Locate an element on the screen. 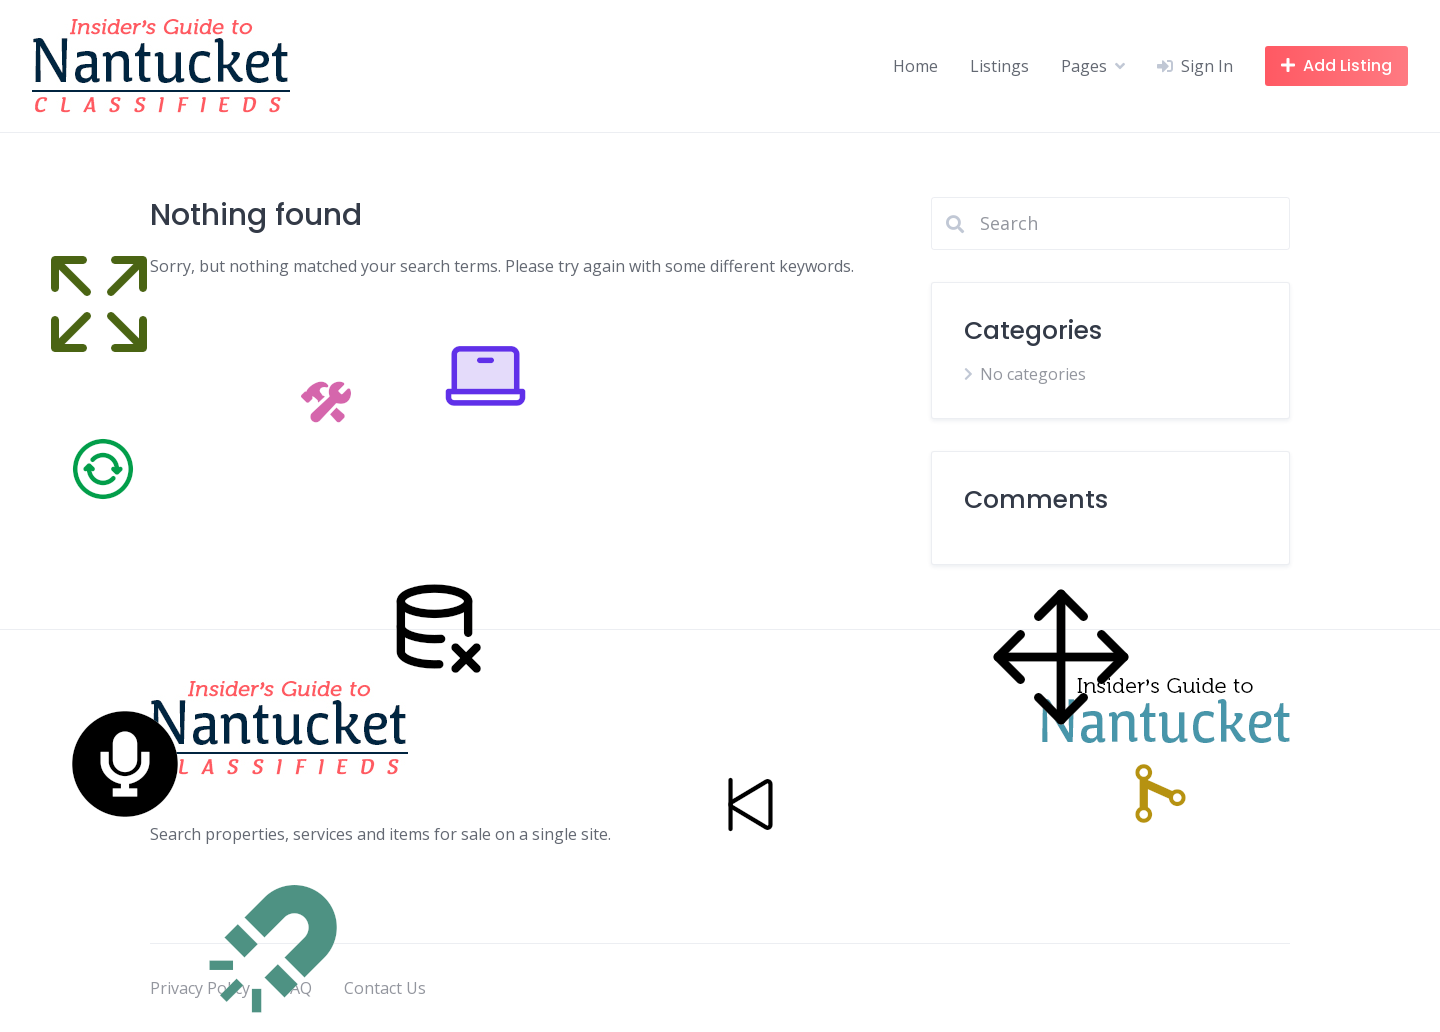 This screenshot has width=1440, height=1032. delete or remove a database is located at coordinates (434, 626).